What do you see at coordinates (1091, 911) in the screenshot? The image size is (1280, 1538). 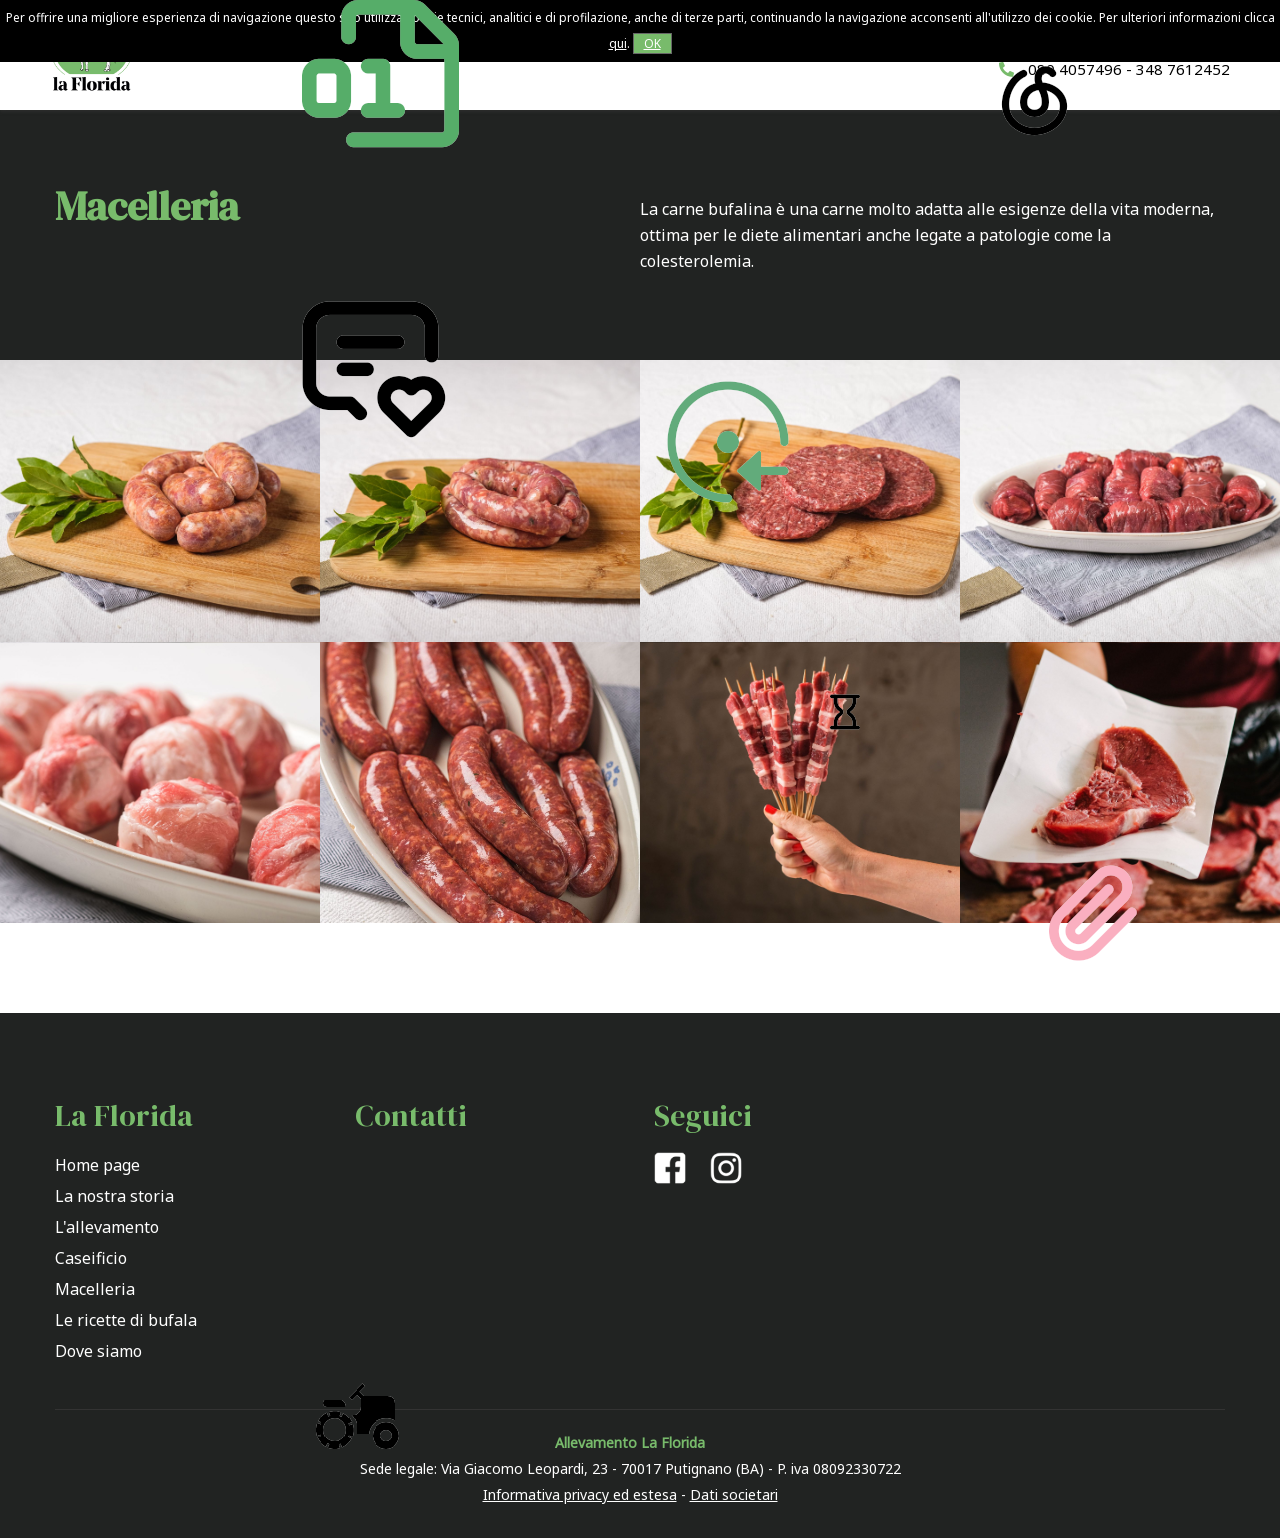 I see `attach a file to your message` at bounding box center [1091, 911].